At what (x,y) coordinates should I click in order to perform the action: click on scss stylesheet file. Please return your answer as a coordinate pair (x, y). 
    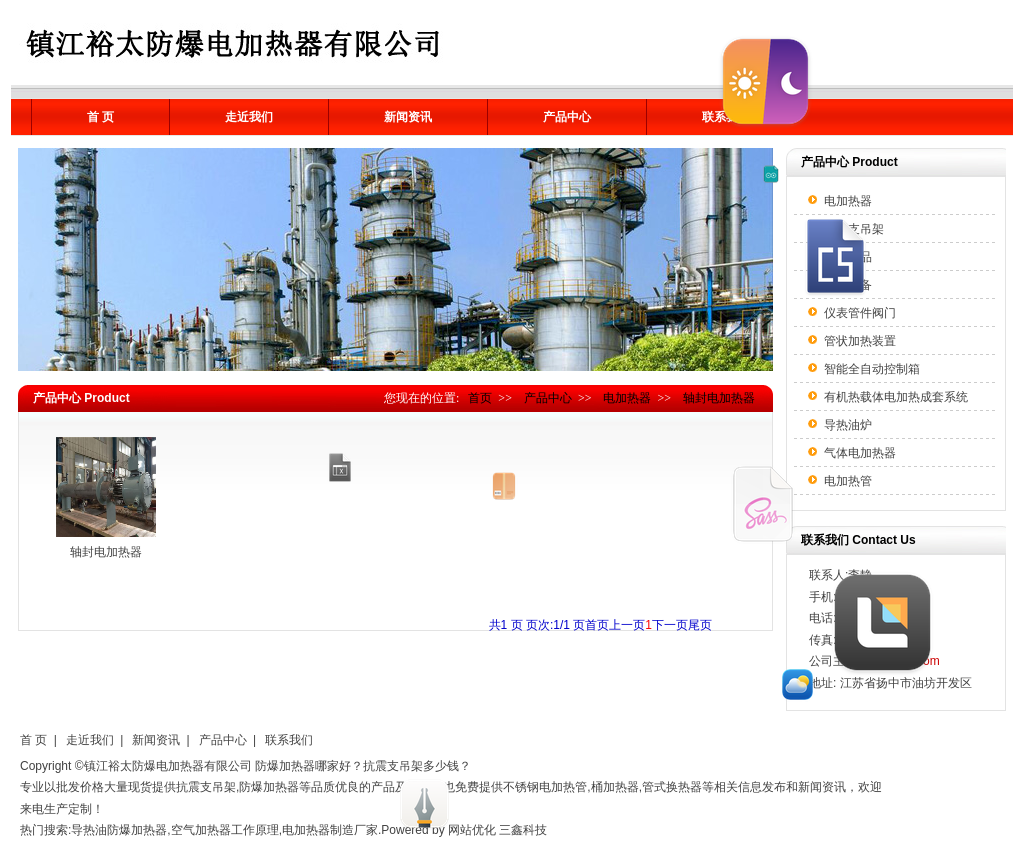
    Looking at the image, I should click on (763, 504).